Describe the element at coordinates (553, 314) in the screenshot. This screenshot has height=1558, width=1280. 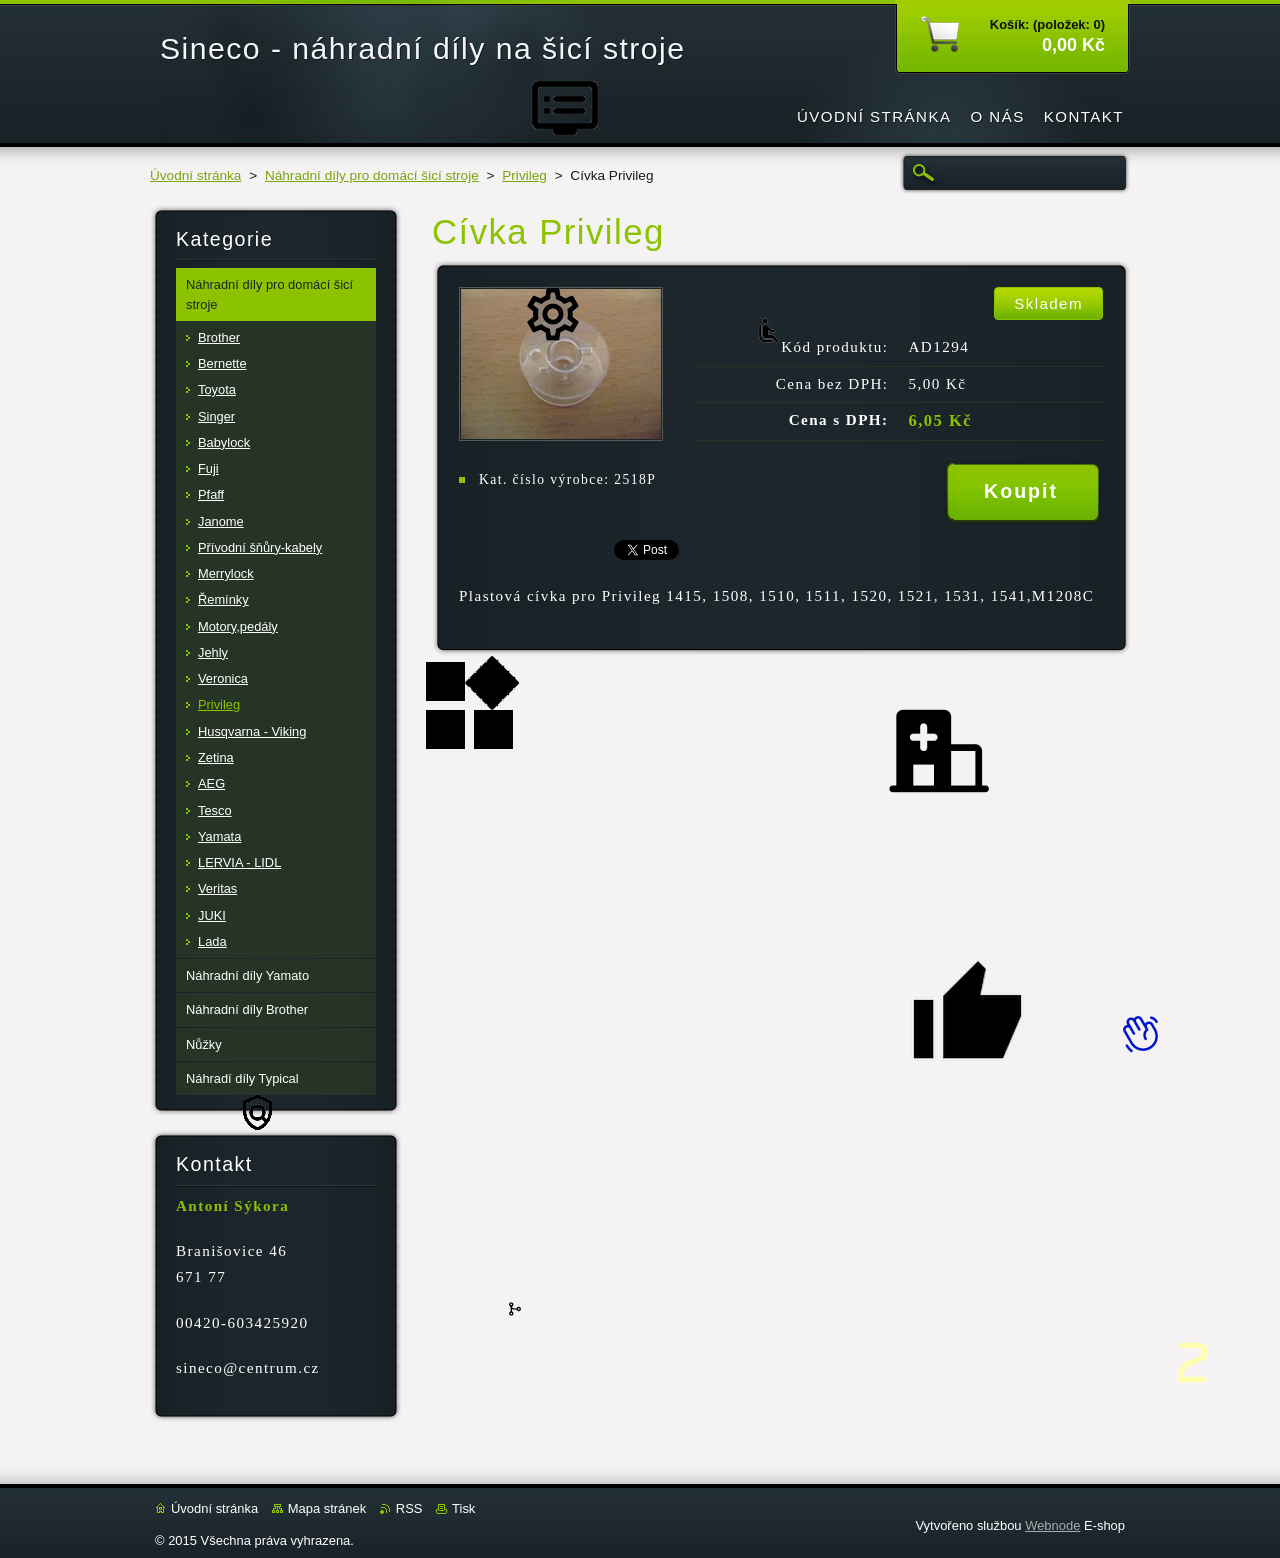
I see `access app or system settings` at that location.